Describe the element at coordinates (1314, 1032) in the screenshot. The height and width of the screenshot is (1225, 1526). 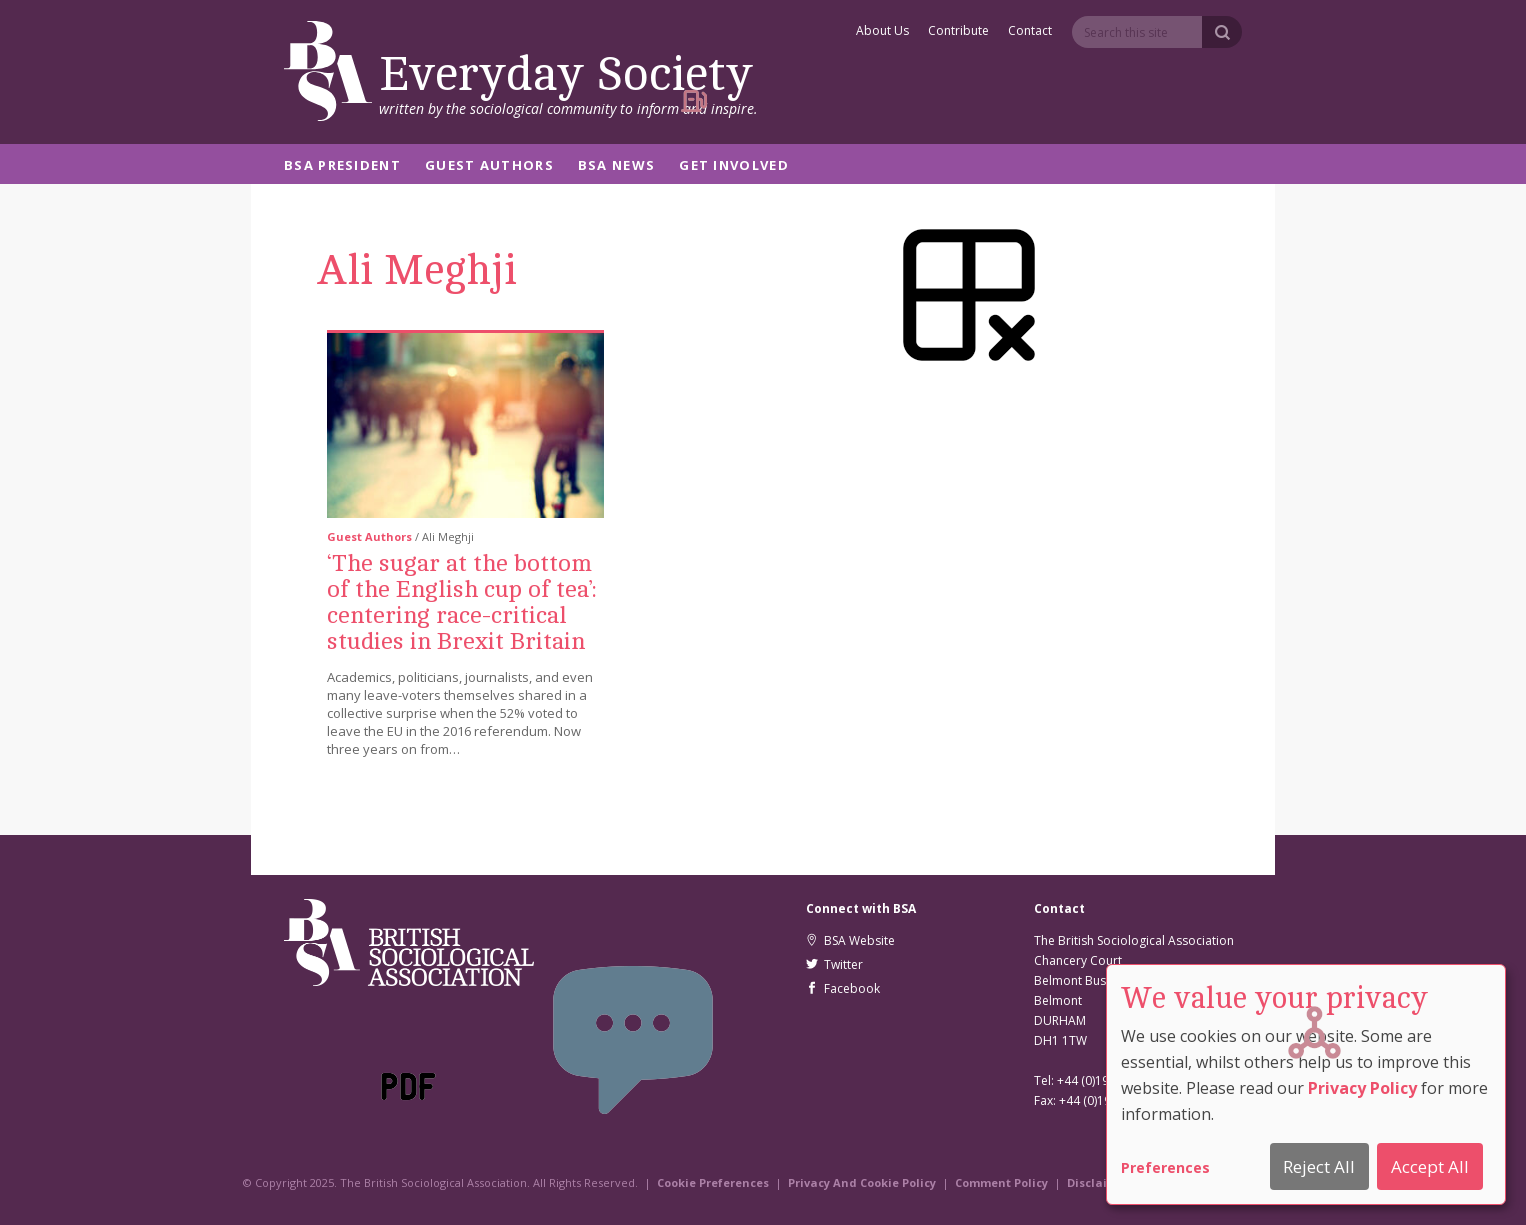
I see `access social network connections` at that location.